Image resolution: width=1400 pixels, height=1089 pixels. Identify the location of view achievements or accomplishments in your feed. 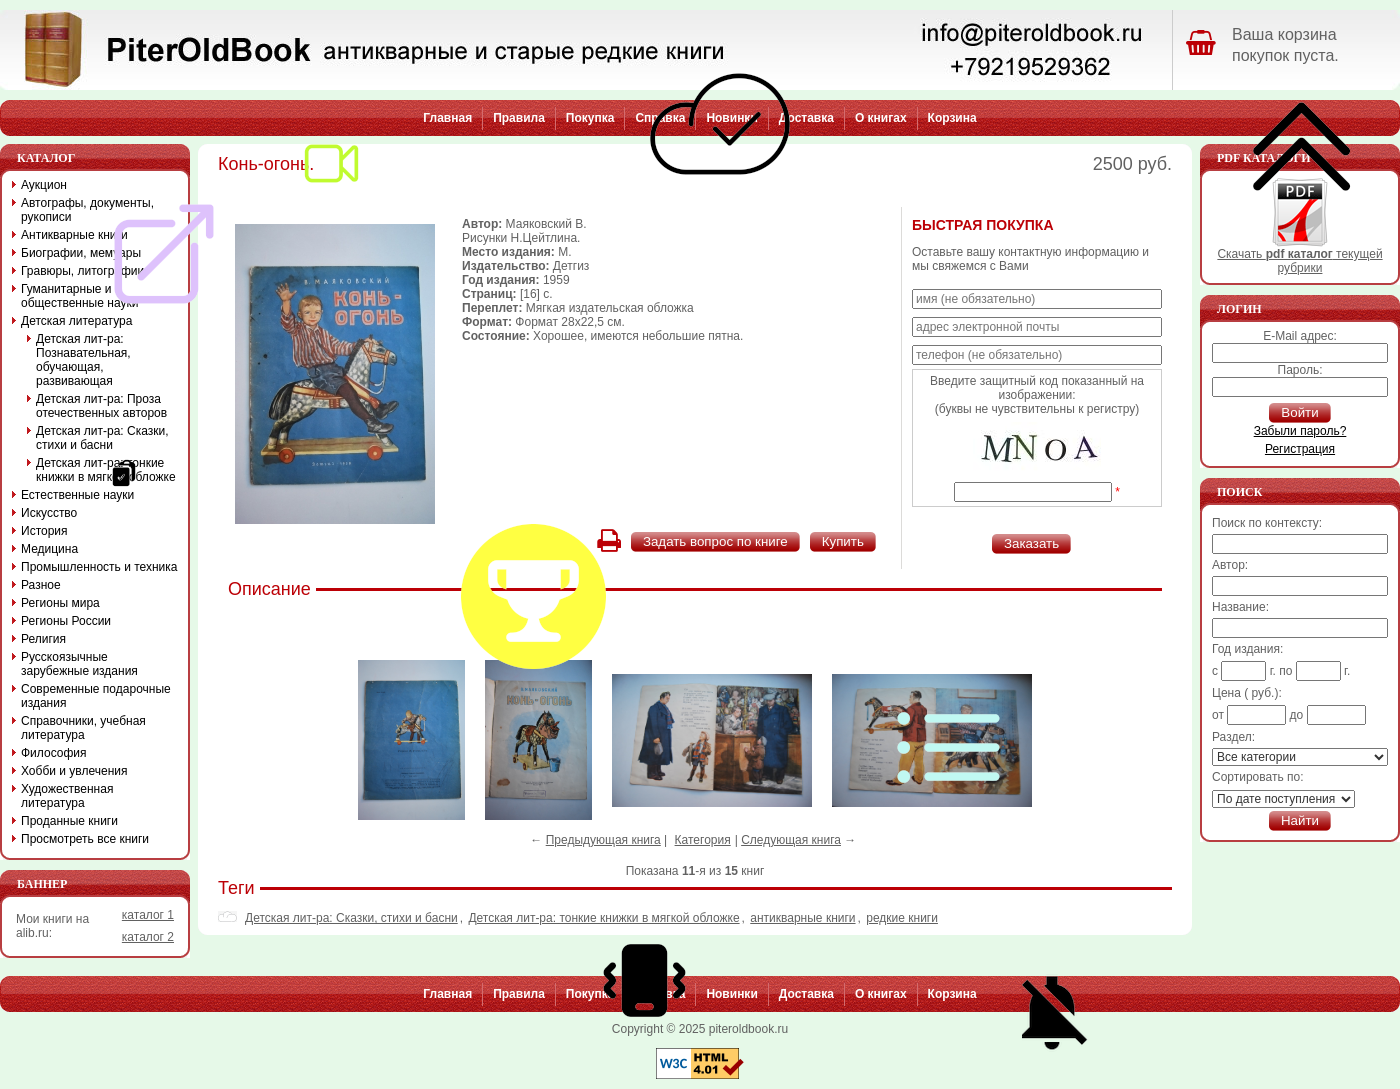
(533, 596).